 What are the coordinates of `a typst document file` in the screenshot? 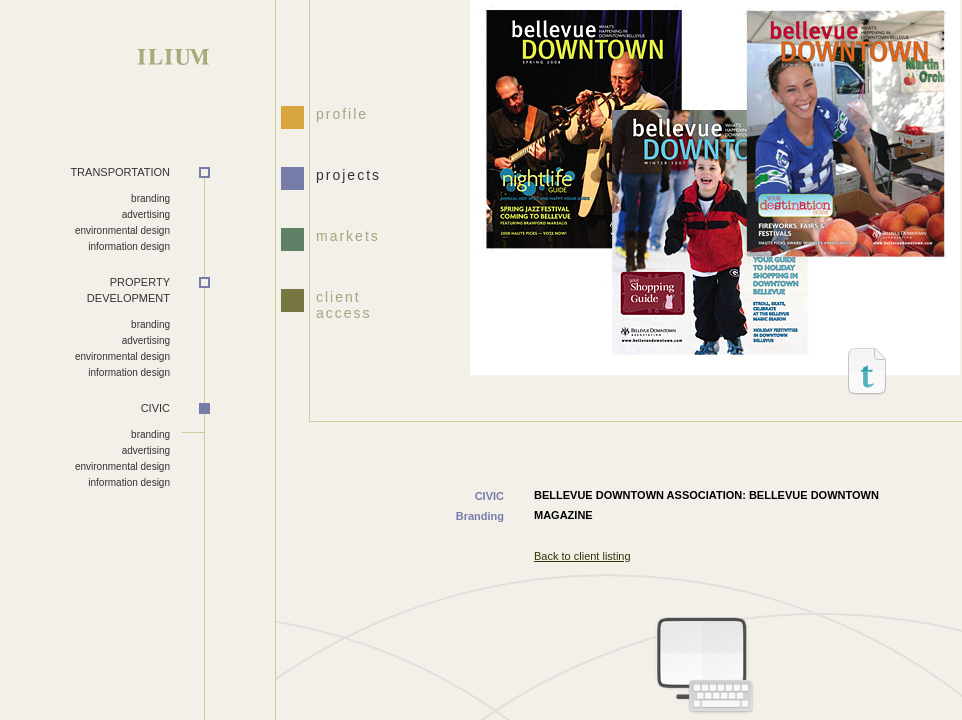 It's located at (867, 371).